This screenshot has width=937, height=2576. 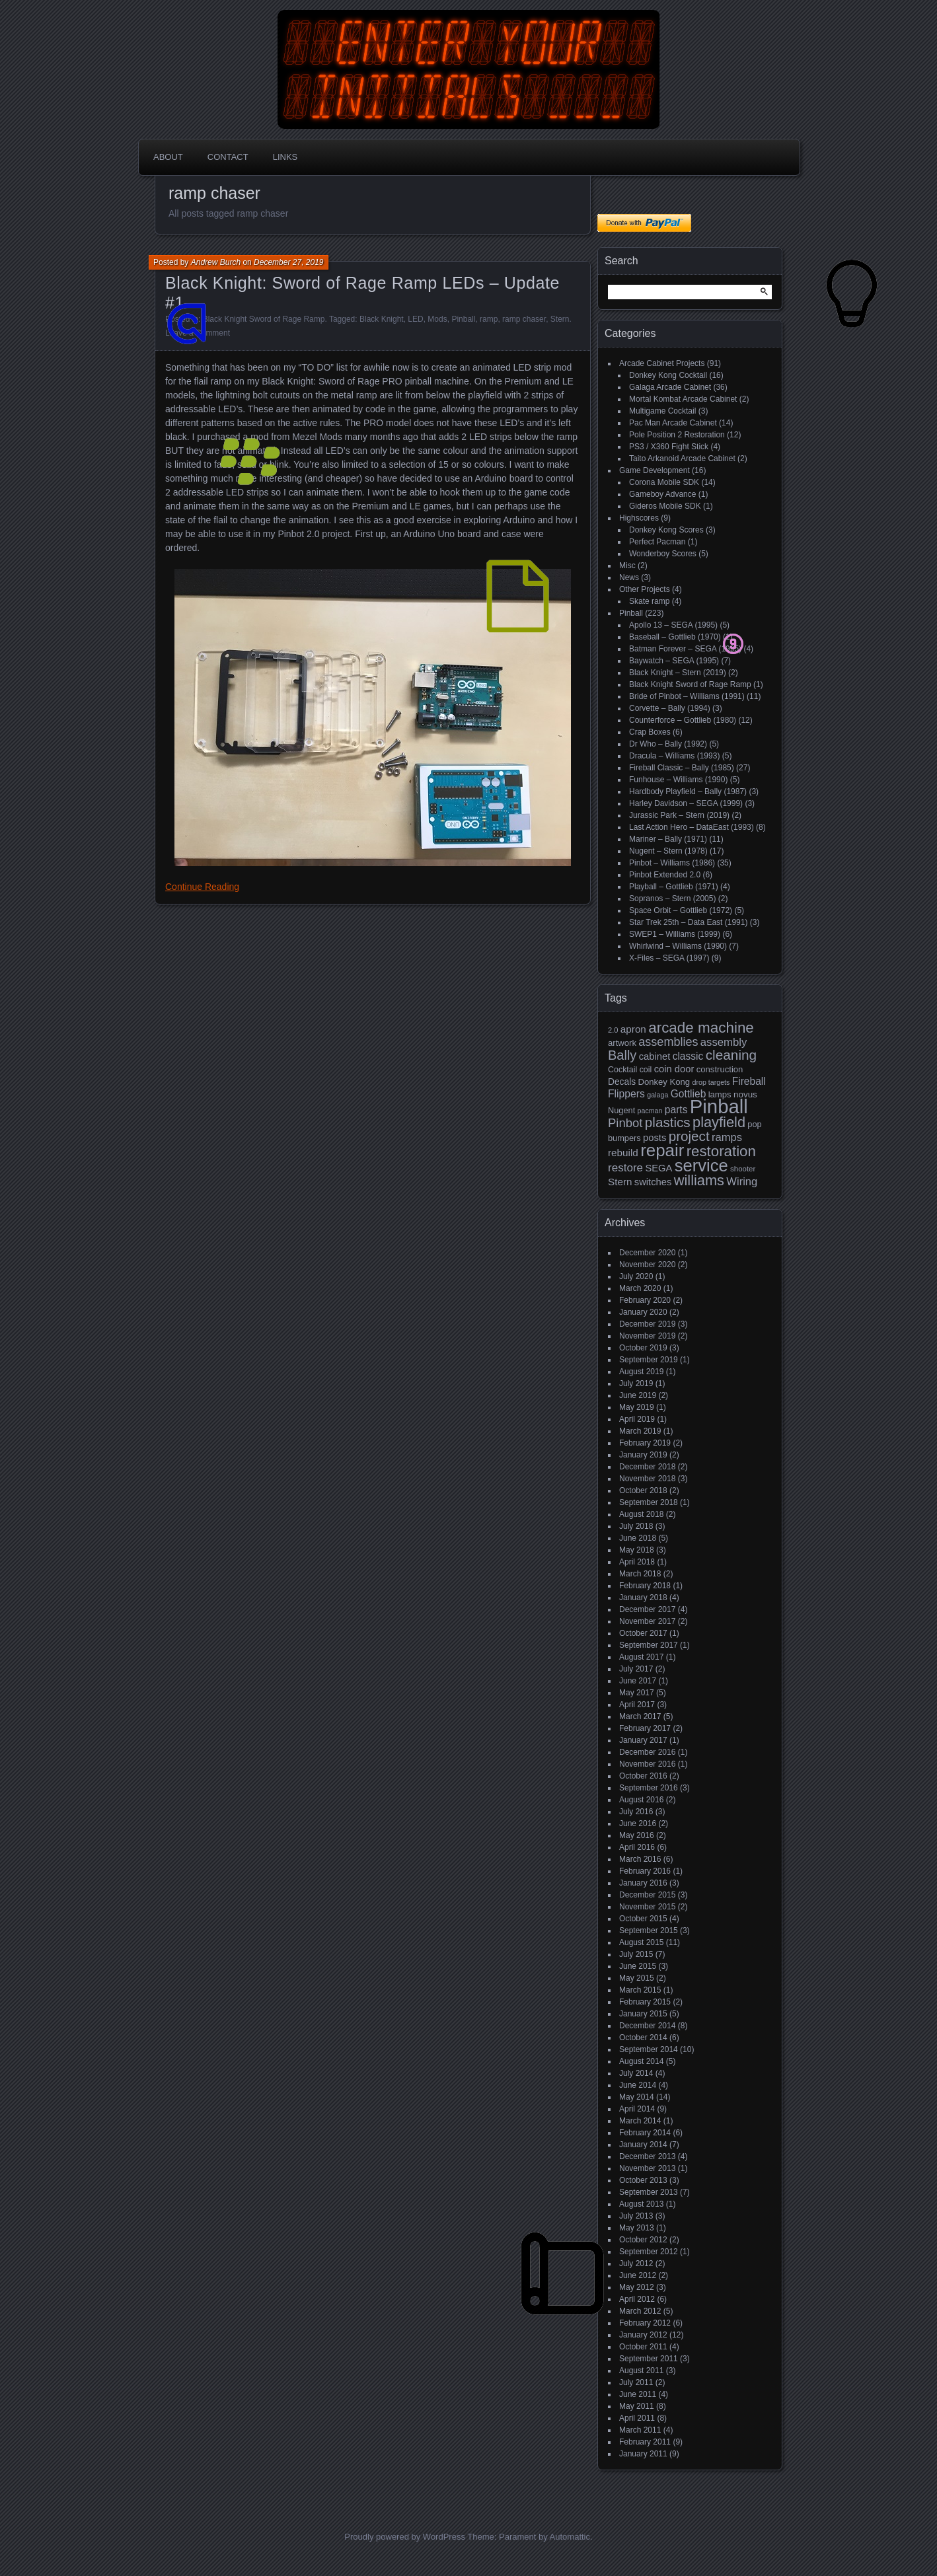 What do you see at coordinates (517, 596) in the screenshot?
I see `create a new file` at bounding box center [517, 596].